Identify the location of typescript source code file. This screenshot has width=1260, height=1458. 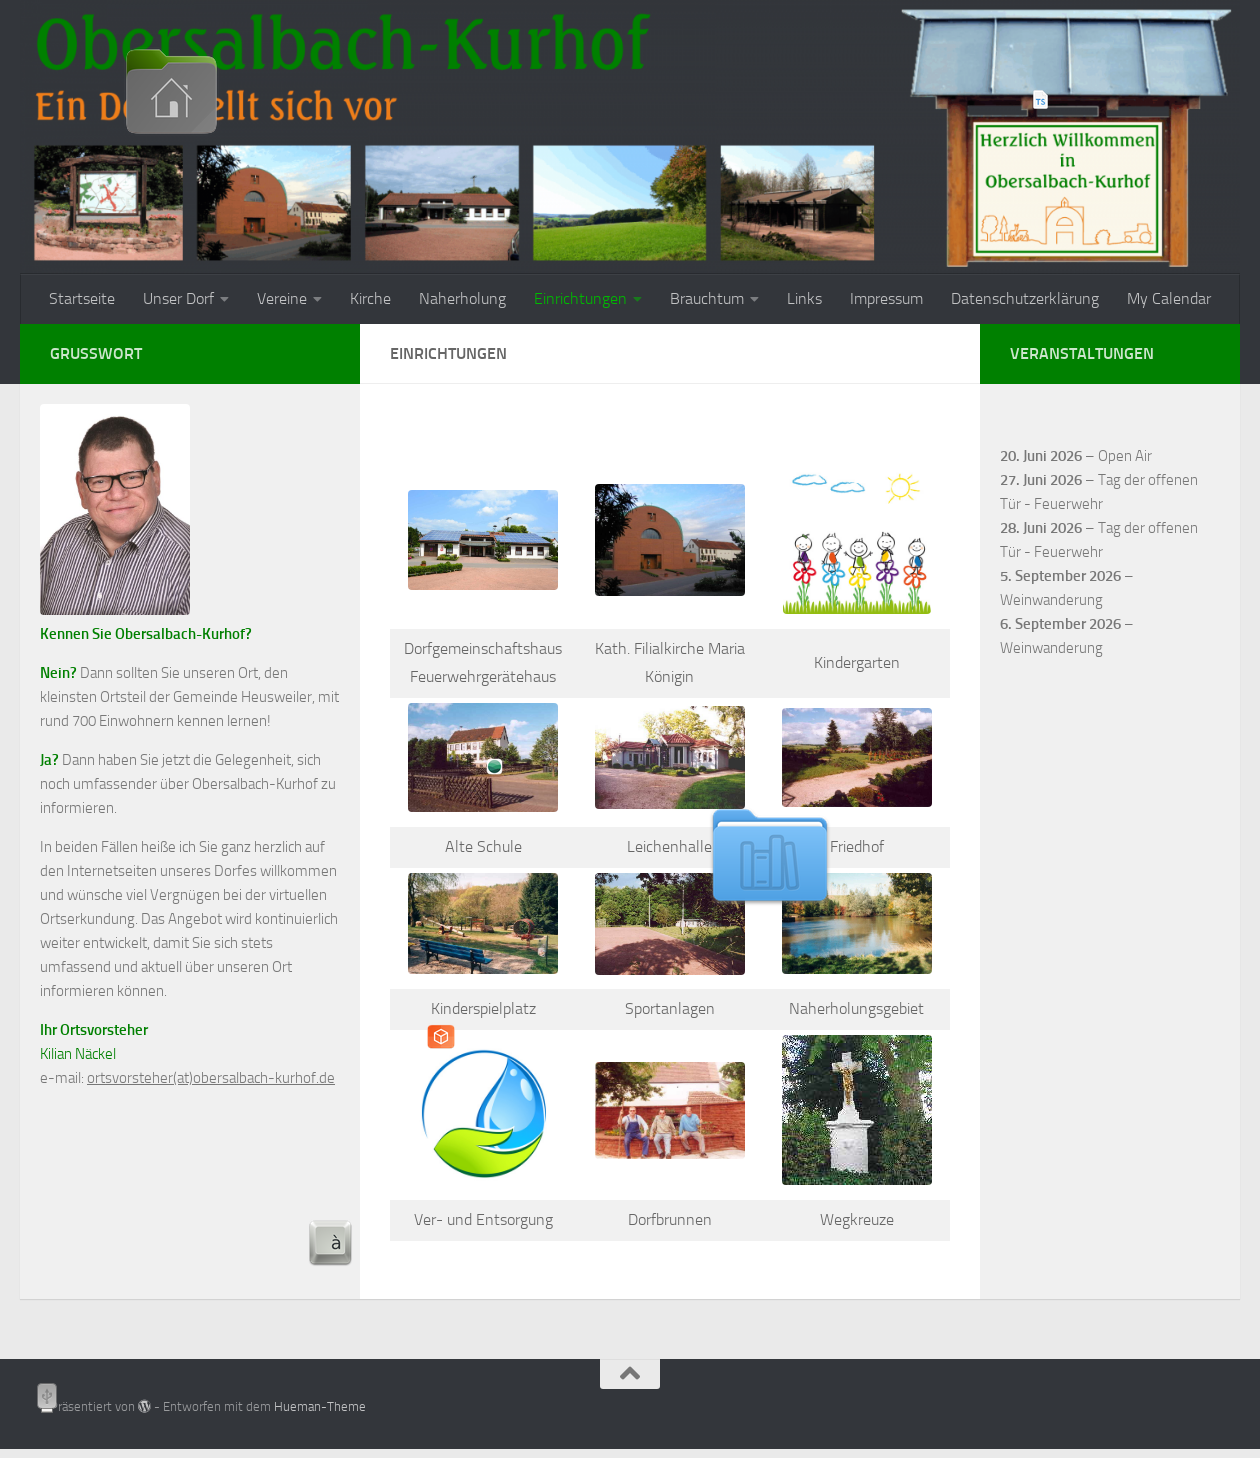
(1040, 99).